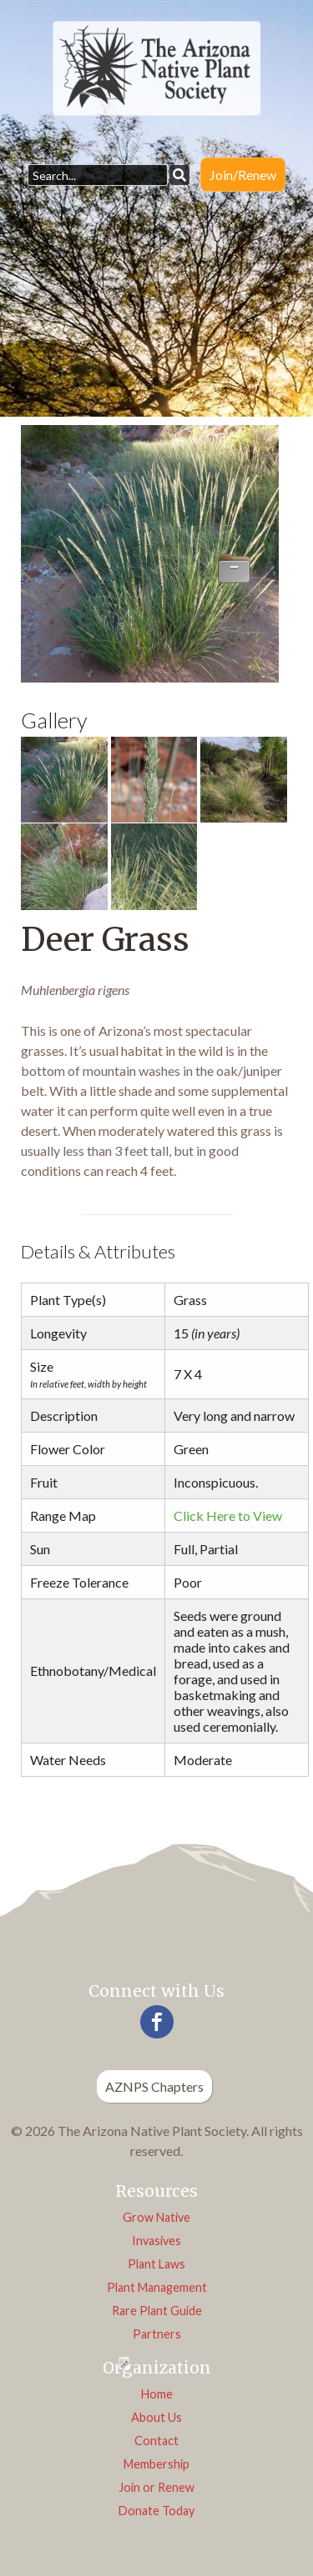 The width and height of the screenshot is (313, 2576). What do you see at coordinates (124, 2363) in the screenshot?
I see `open the documents app` at bounding box center [124, 2363].